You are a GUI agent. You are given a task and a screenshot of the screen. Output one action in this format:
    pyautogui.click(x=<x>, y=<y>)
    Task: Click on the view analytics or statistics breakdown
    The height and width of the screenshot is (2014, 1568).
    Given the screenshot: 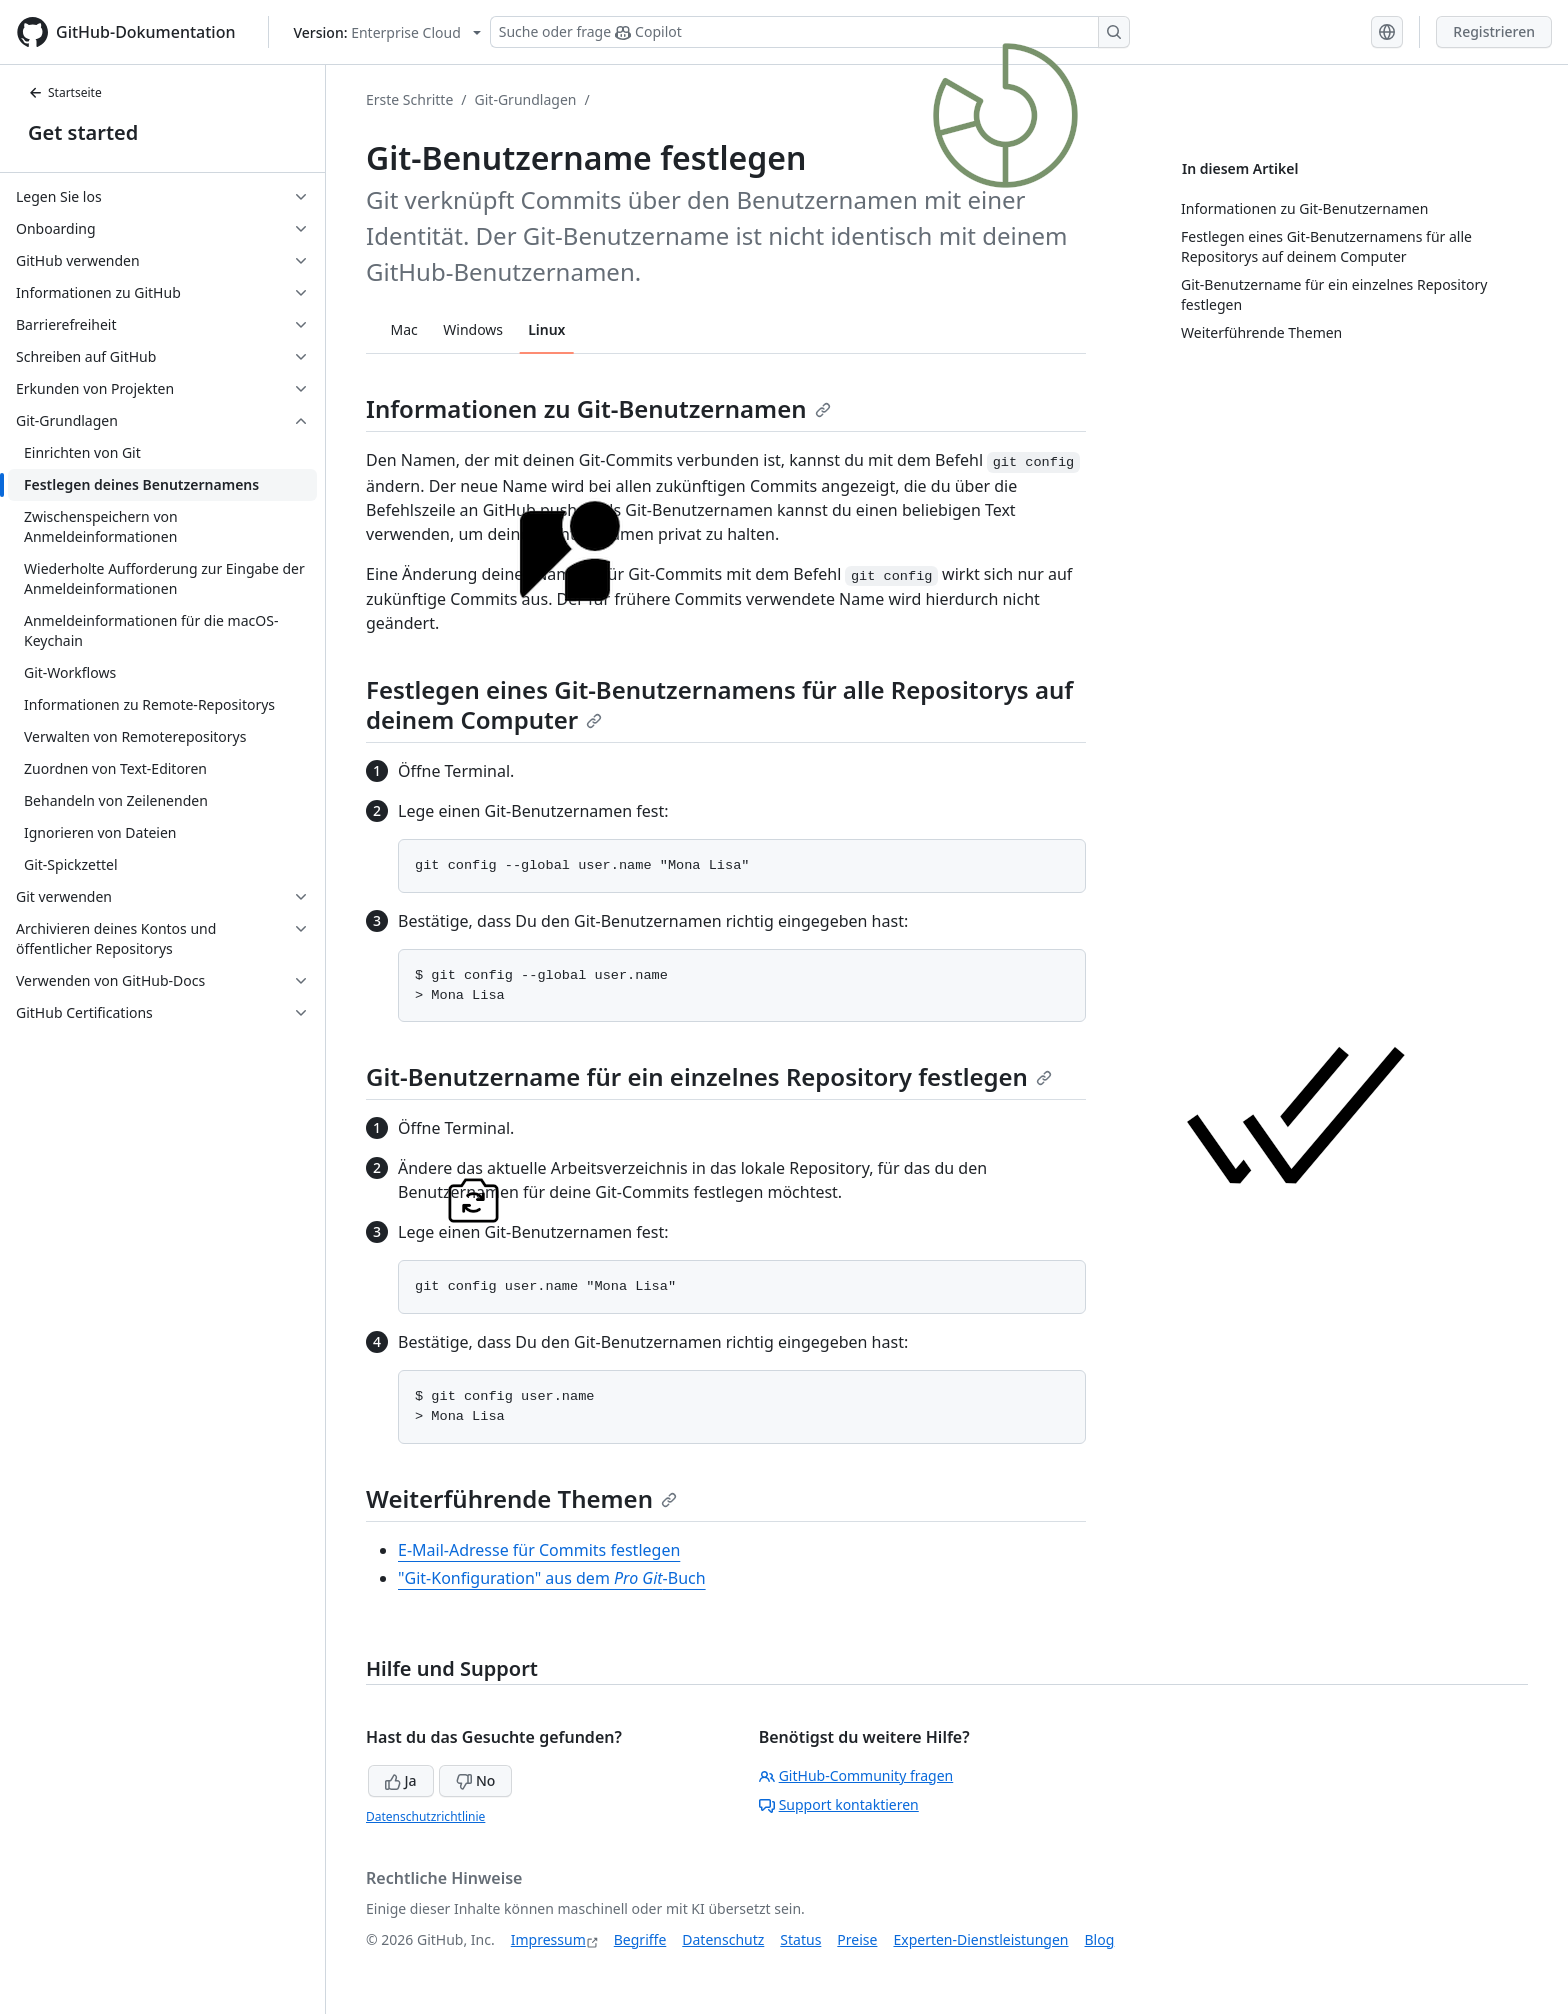 What is the action you would take?
    pyautogui.click(x=1005, y=115)
    